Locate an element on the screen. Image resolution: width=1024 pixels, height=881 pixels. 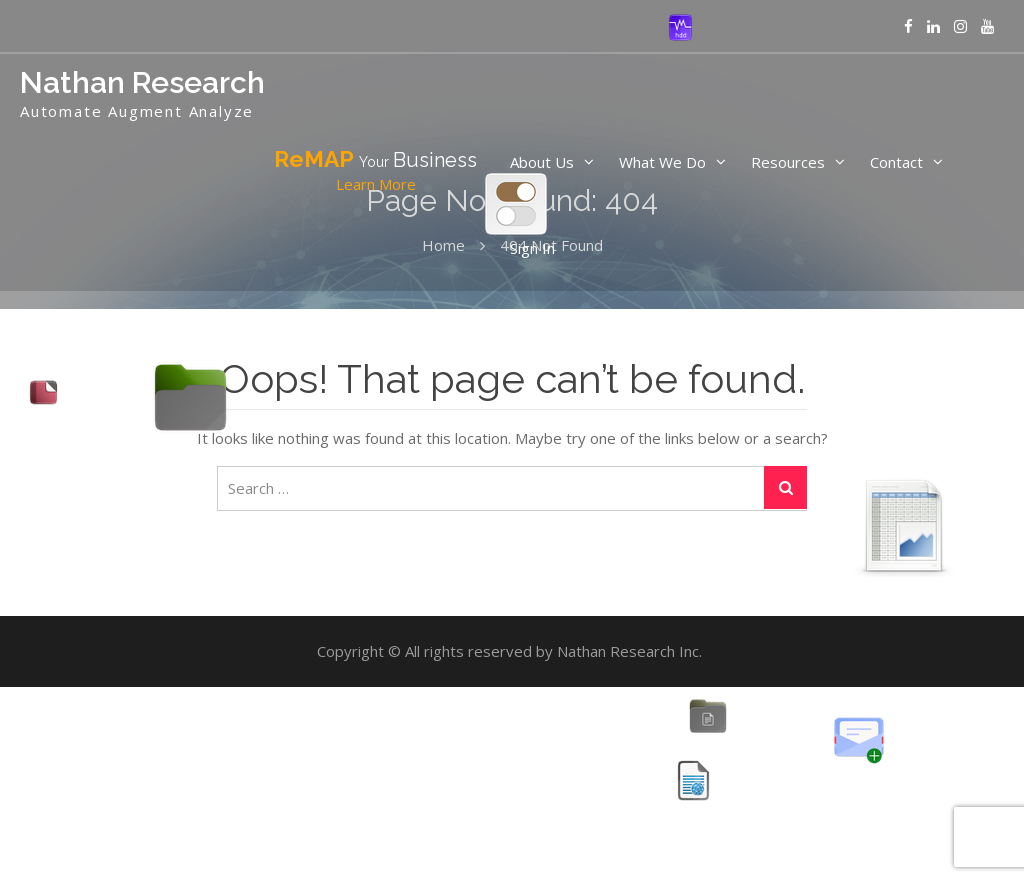
open your documents folder is located at coordinates (708, 716).